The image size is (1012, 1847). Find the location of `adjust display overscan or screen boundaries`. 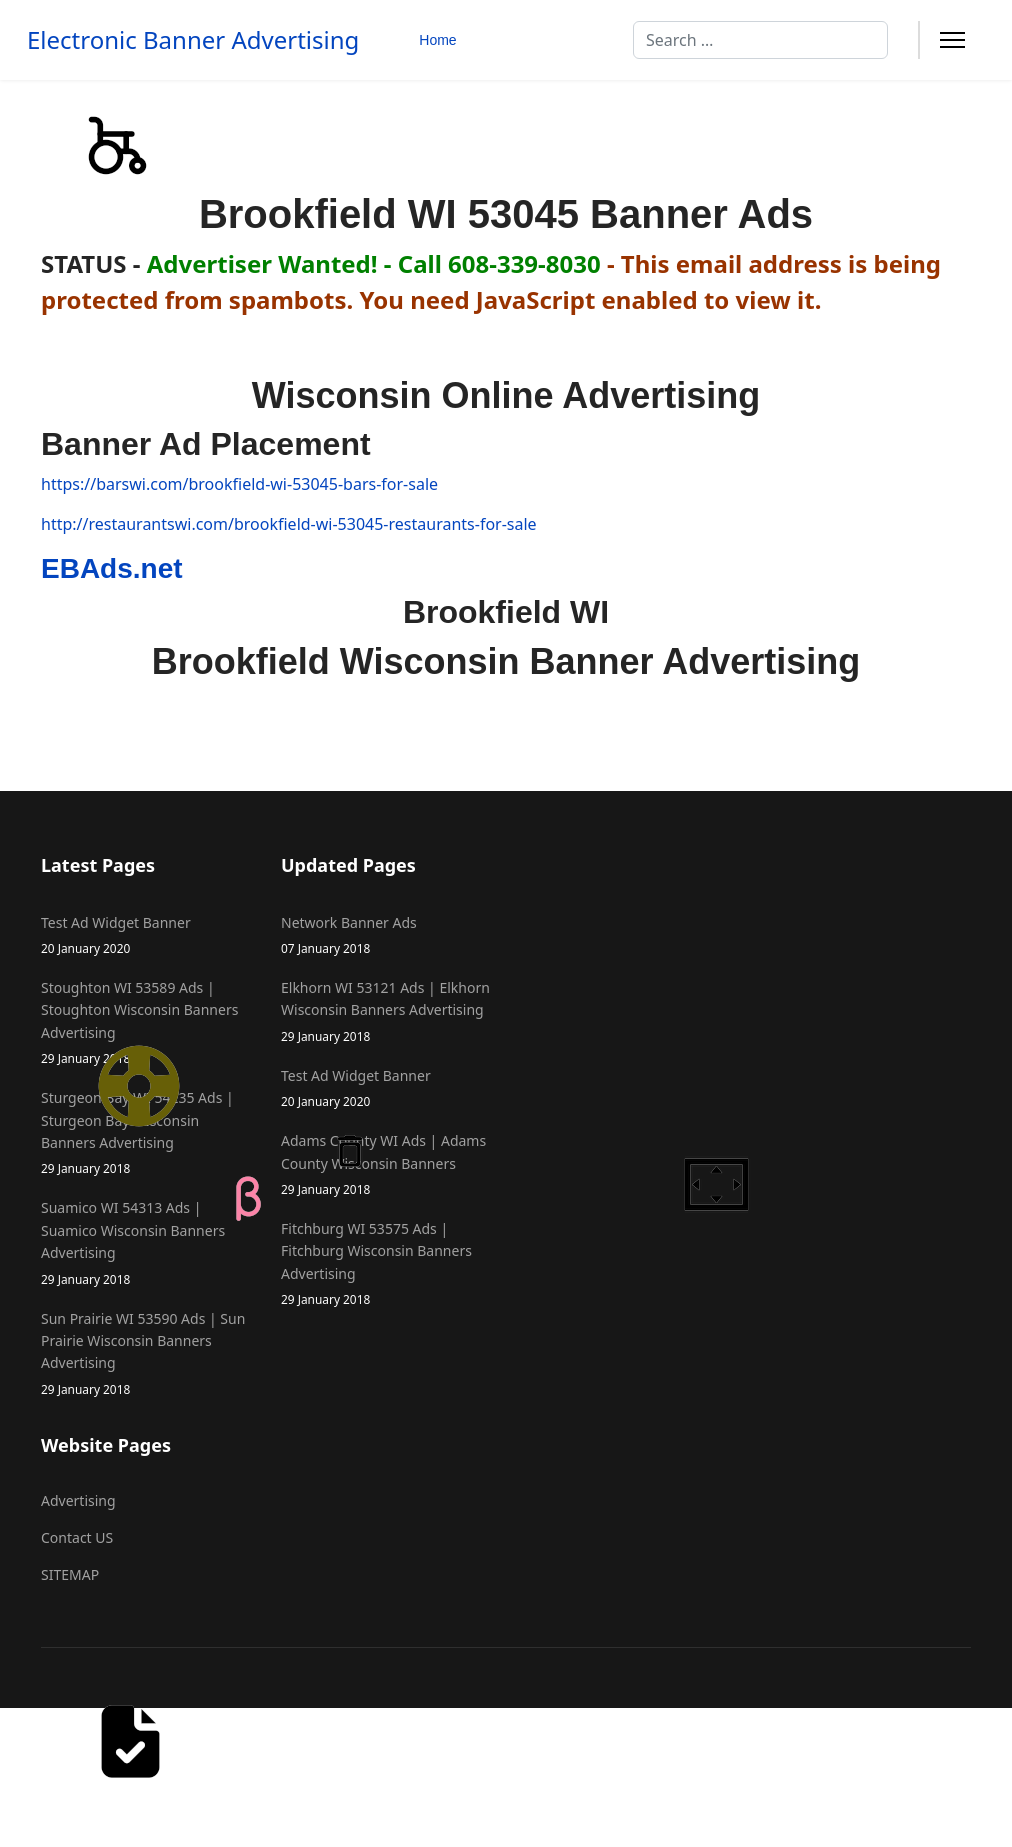

adjust display overscan or screen boundaries is located at coordinates (716, 1184).